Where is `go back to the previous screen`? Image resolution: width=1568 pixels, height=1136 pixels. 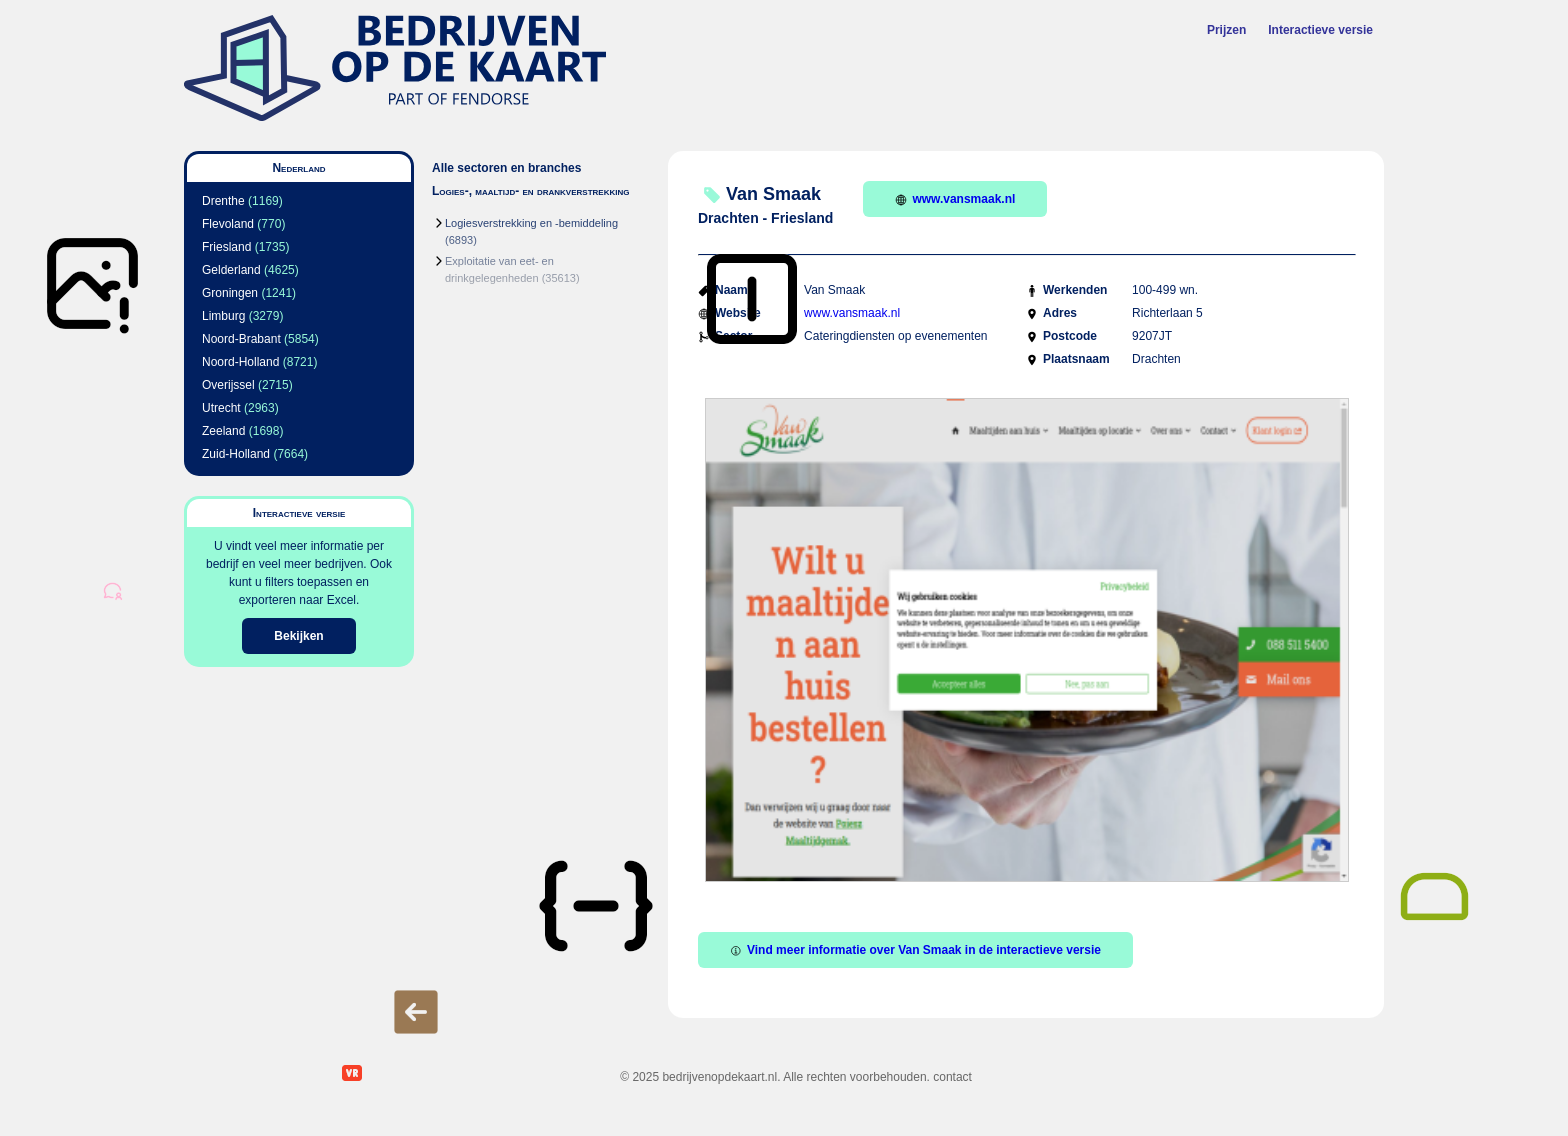
go back to the previous screen is located at coordinates (416, 1012).